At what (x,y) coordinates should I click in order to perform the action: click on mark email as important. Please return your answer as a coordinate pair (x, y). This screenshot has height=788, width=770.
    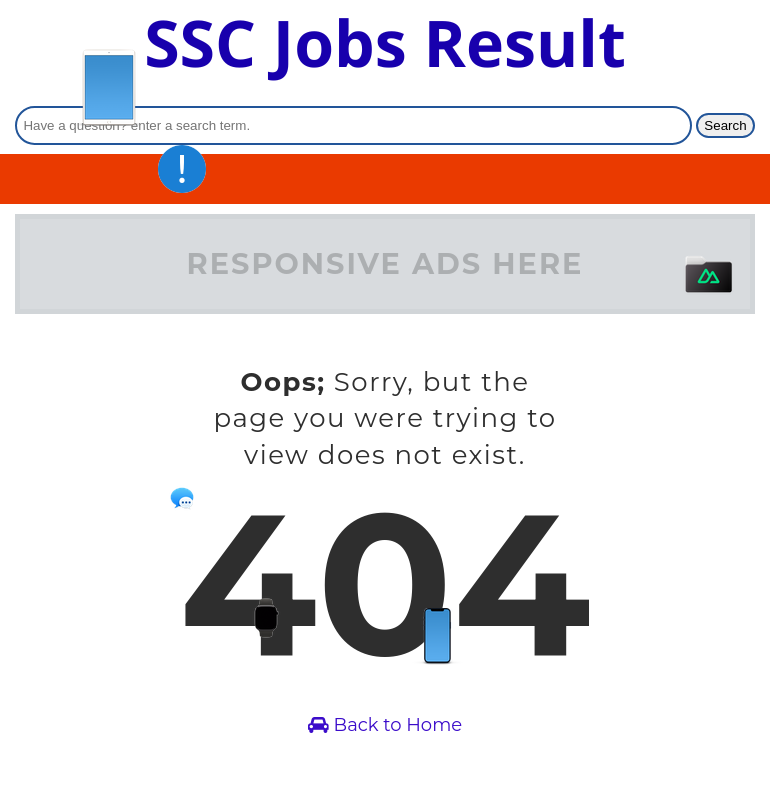
    Looking at the image, I should click on (182, 169).